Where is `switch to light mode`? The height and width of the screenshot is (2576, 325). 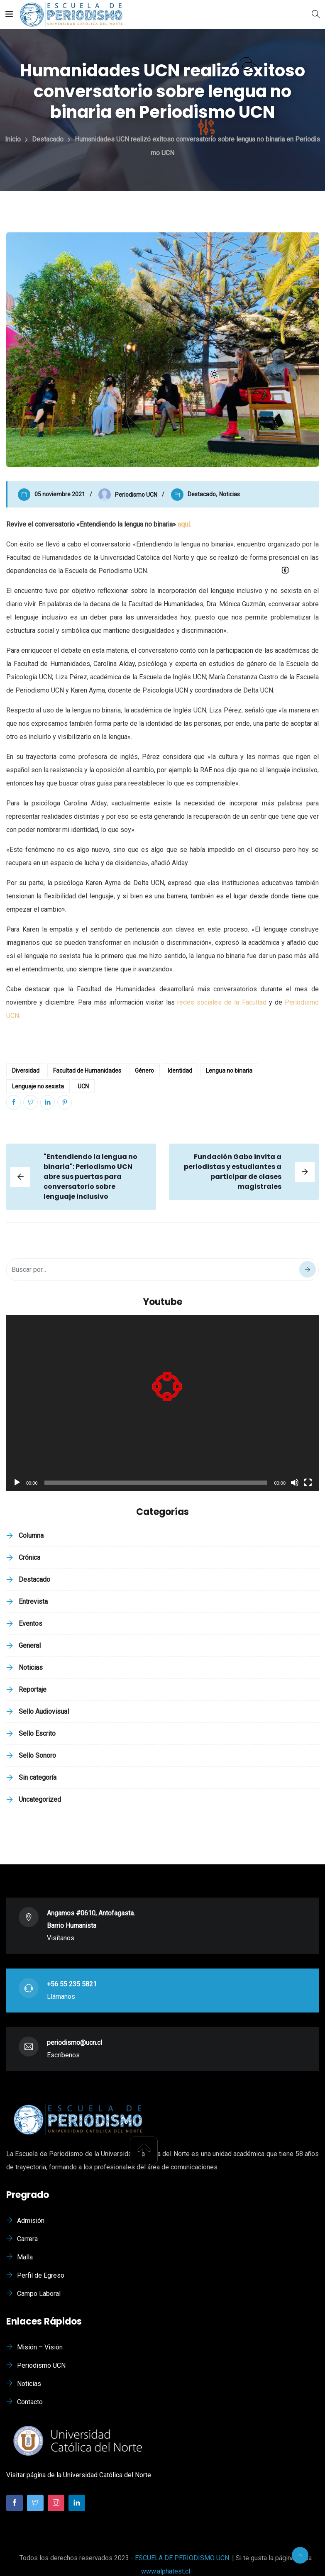
switch to light mode is located at coordinates (214, 374).